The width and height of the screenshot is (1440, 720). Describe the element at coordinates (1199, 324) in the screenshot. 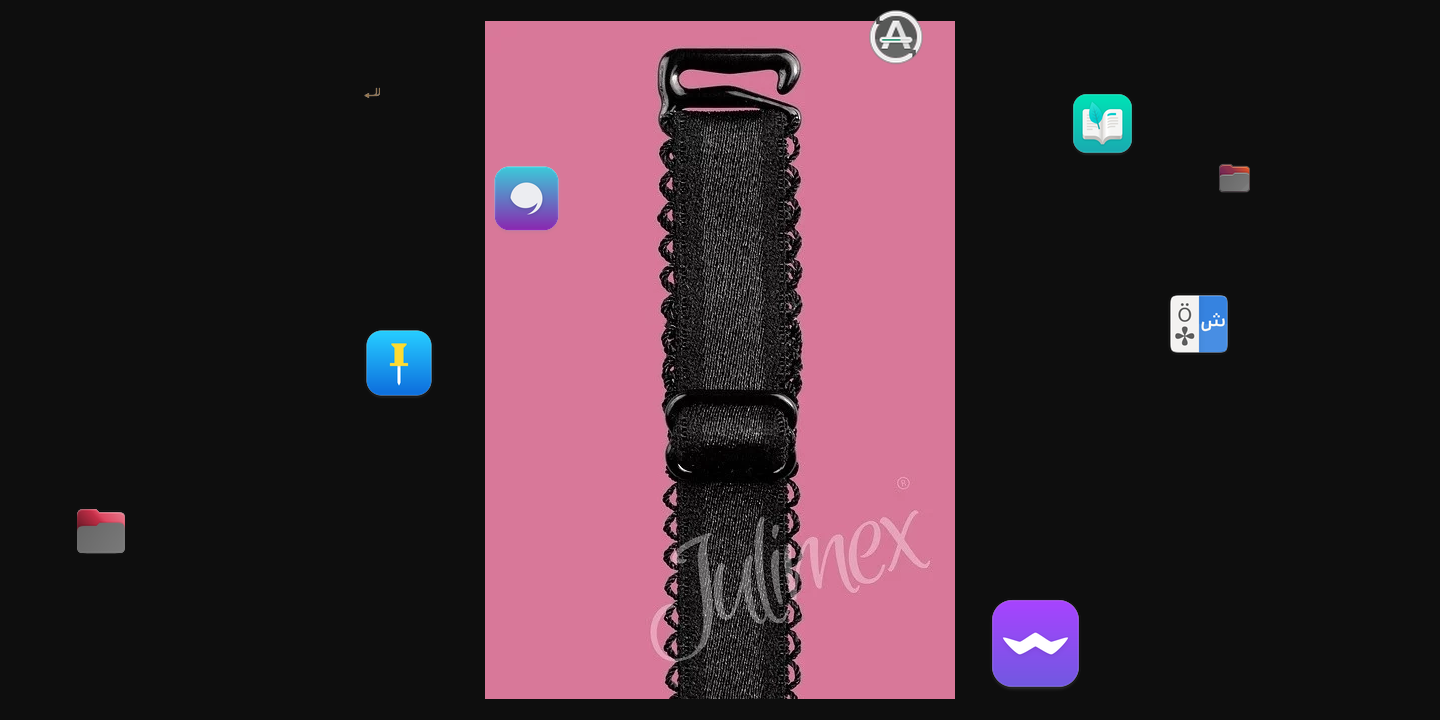

I see `open the gnome characters app` at that location.